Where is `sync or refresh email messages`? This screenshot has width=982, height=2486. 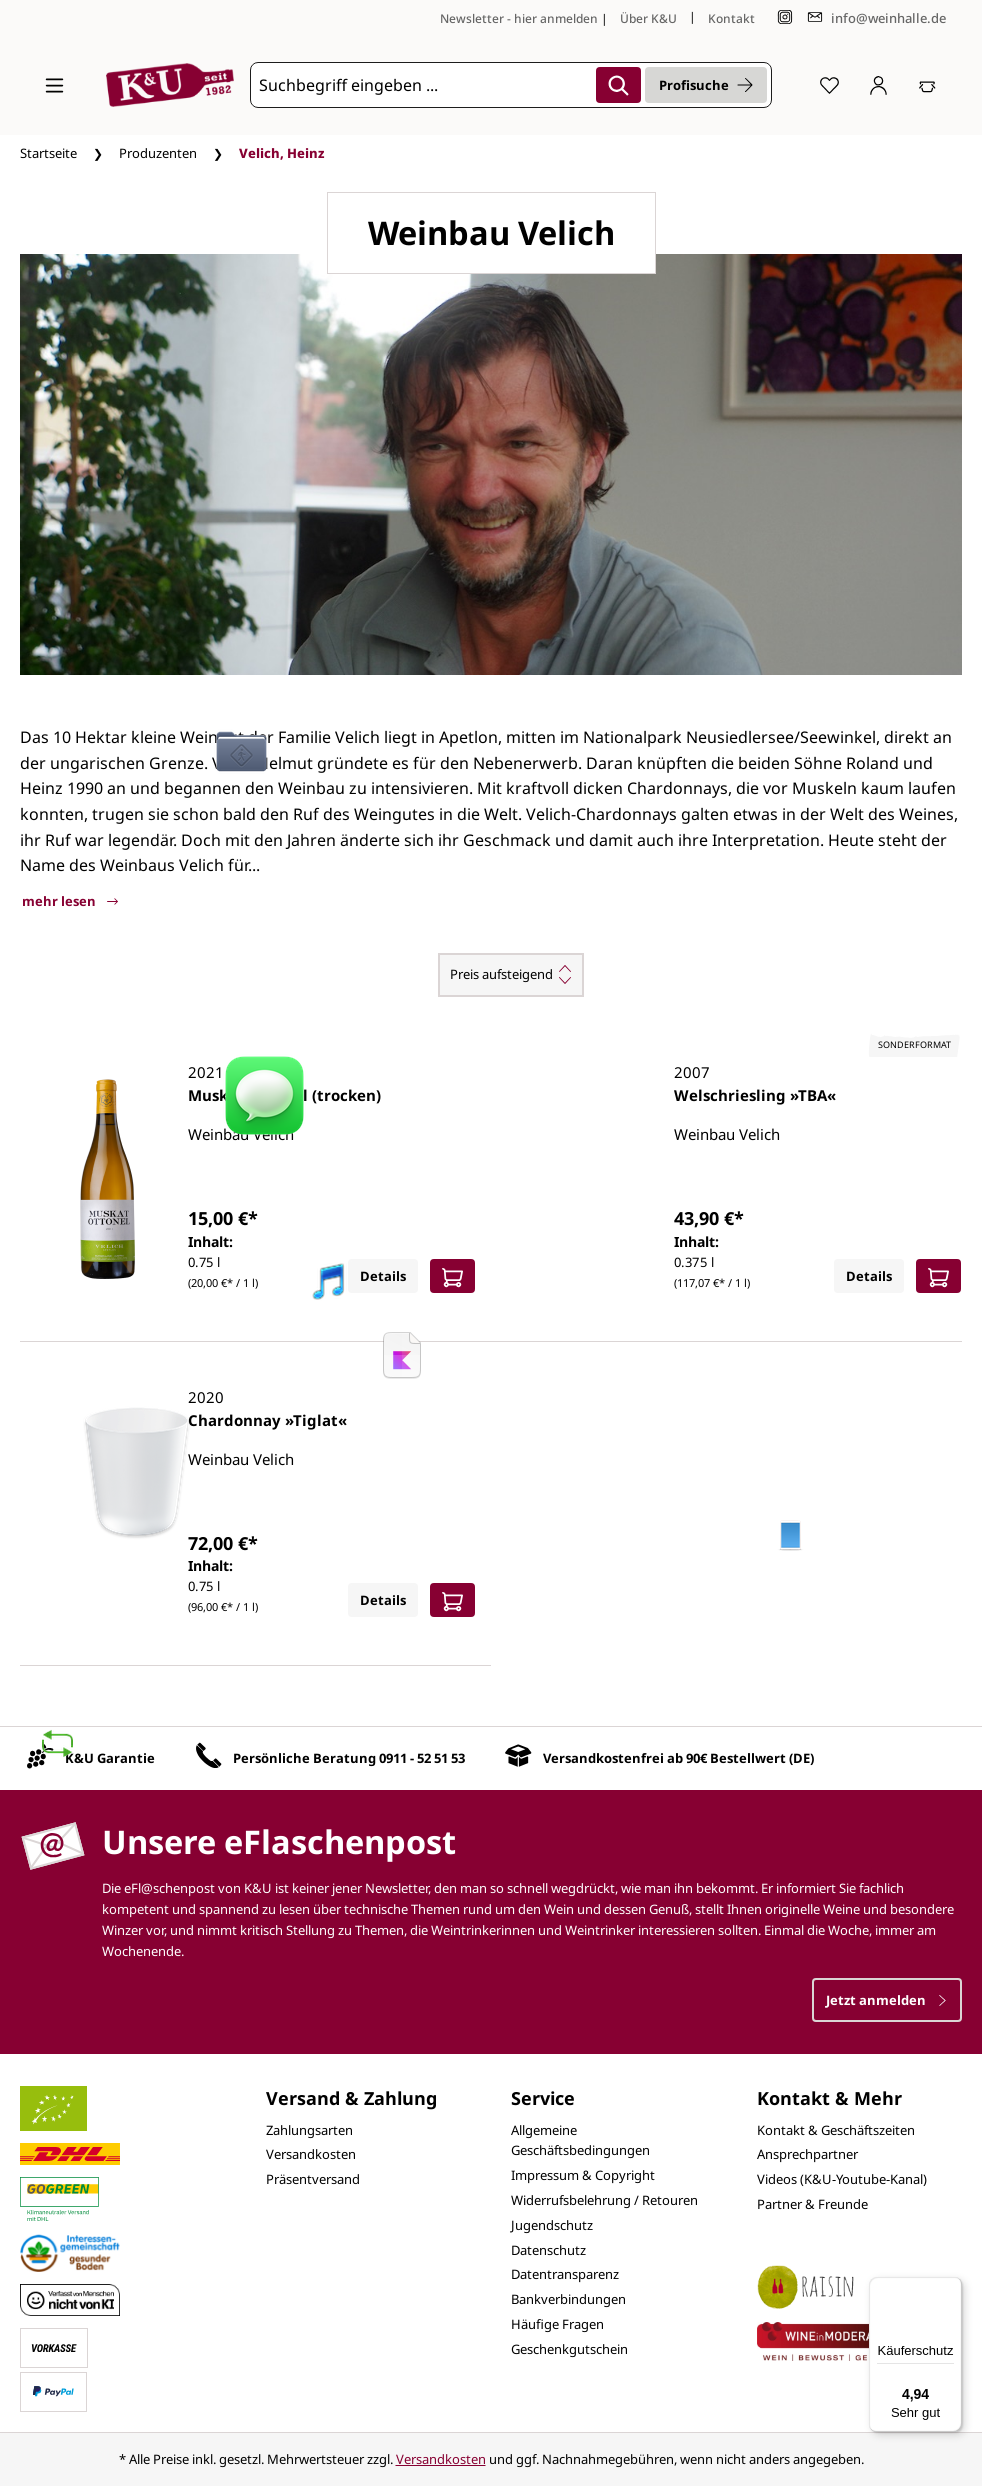 sync or refresh email messages is located at coordinates (57, 1743).